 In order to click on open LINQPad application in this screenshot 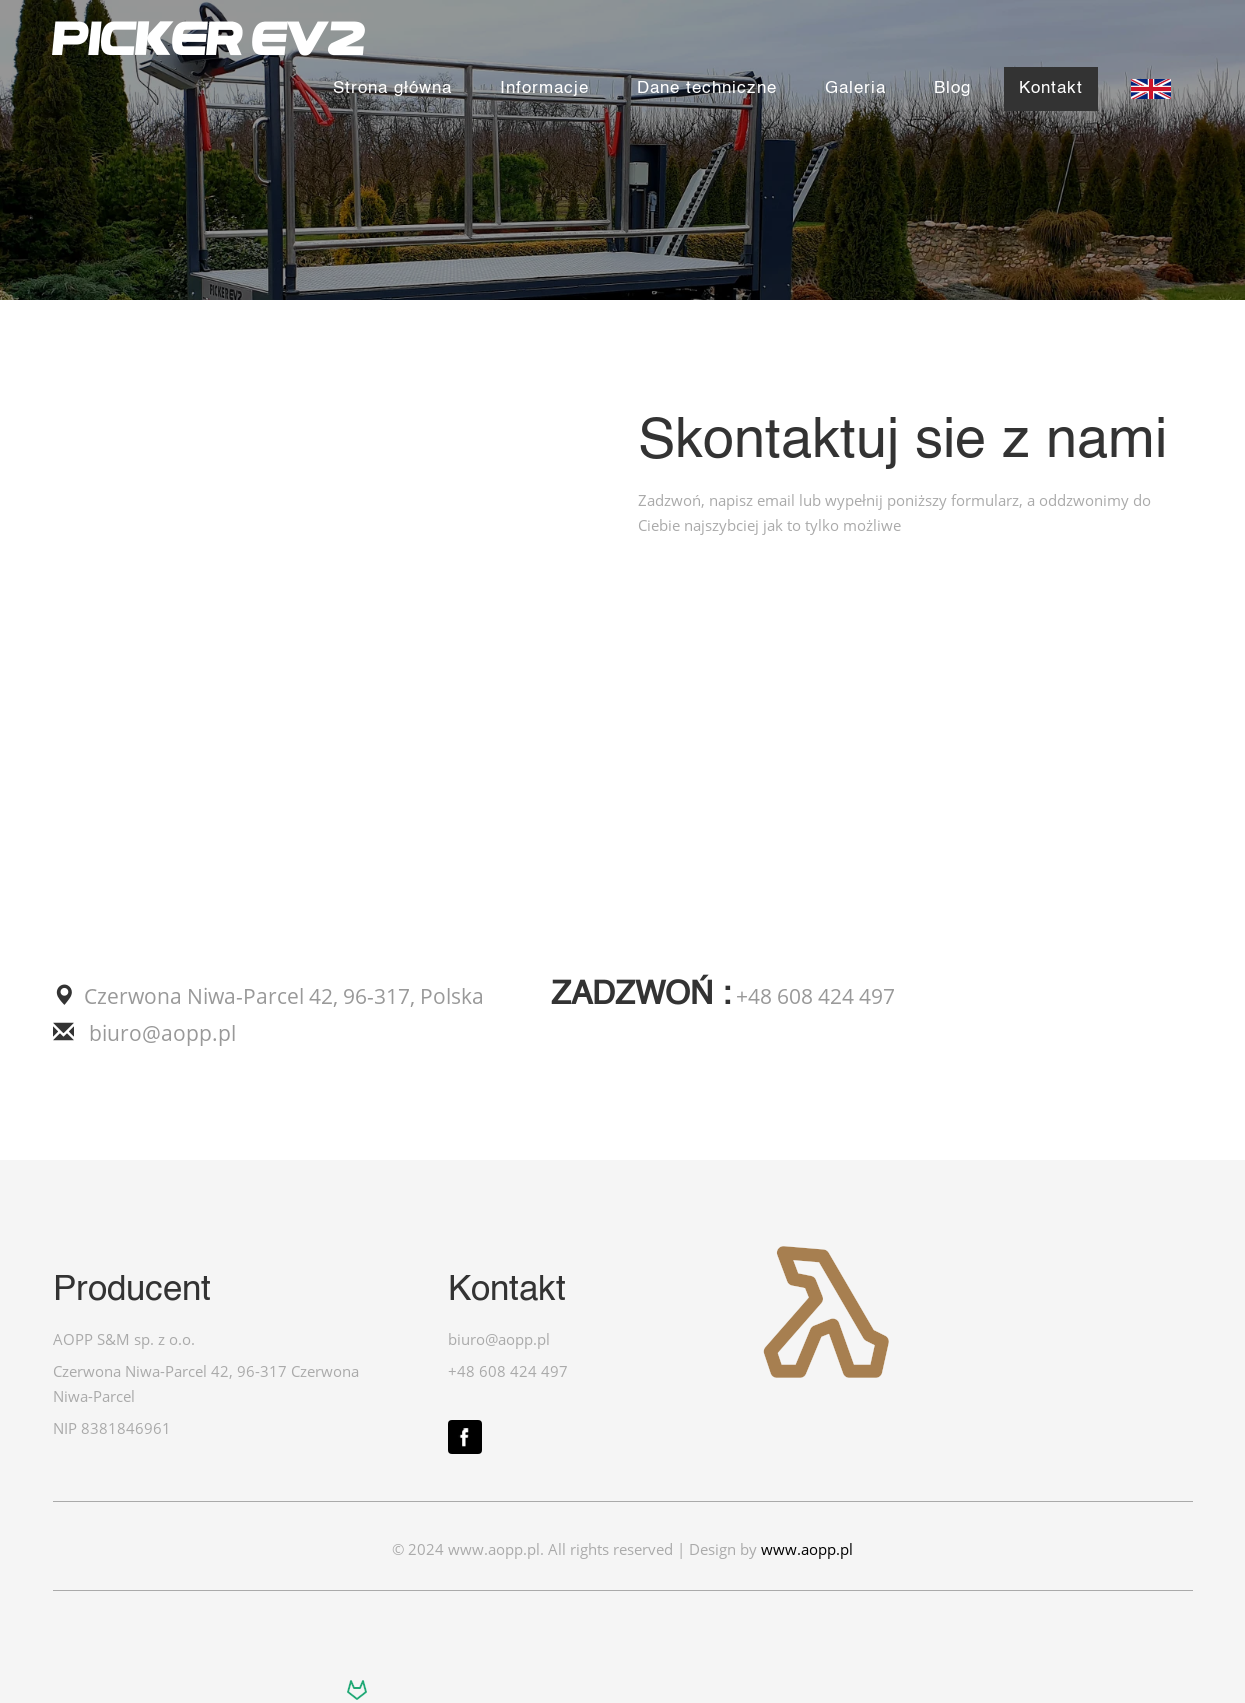, I will do `click(823, 1312)`.